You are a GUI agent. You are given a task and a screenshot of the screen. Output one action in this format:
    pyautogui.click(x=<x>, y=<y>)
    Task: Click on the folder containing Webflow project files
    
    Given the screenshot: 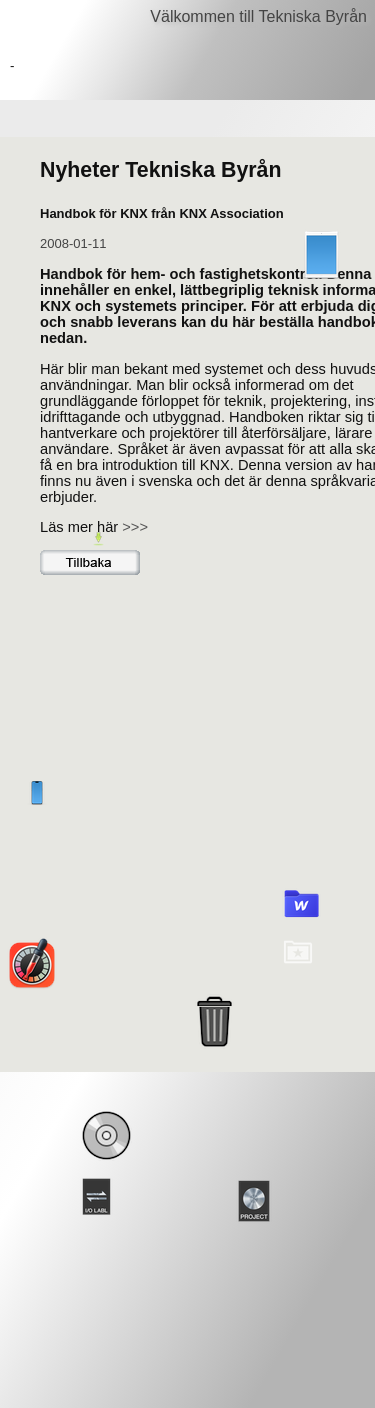 What is the action you would take?
    pyautogui.click(x=301, y=904)
    